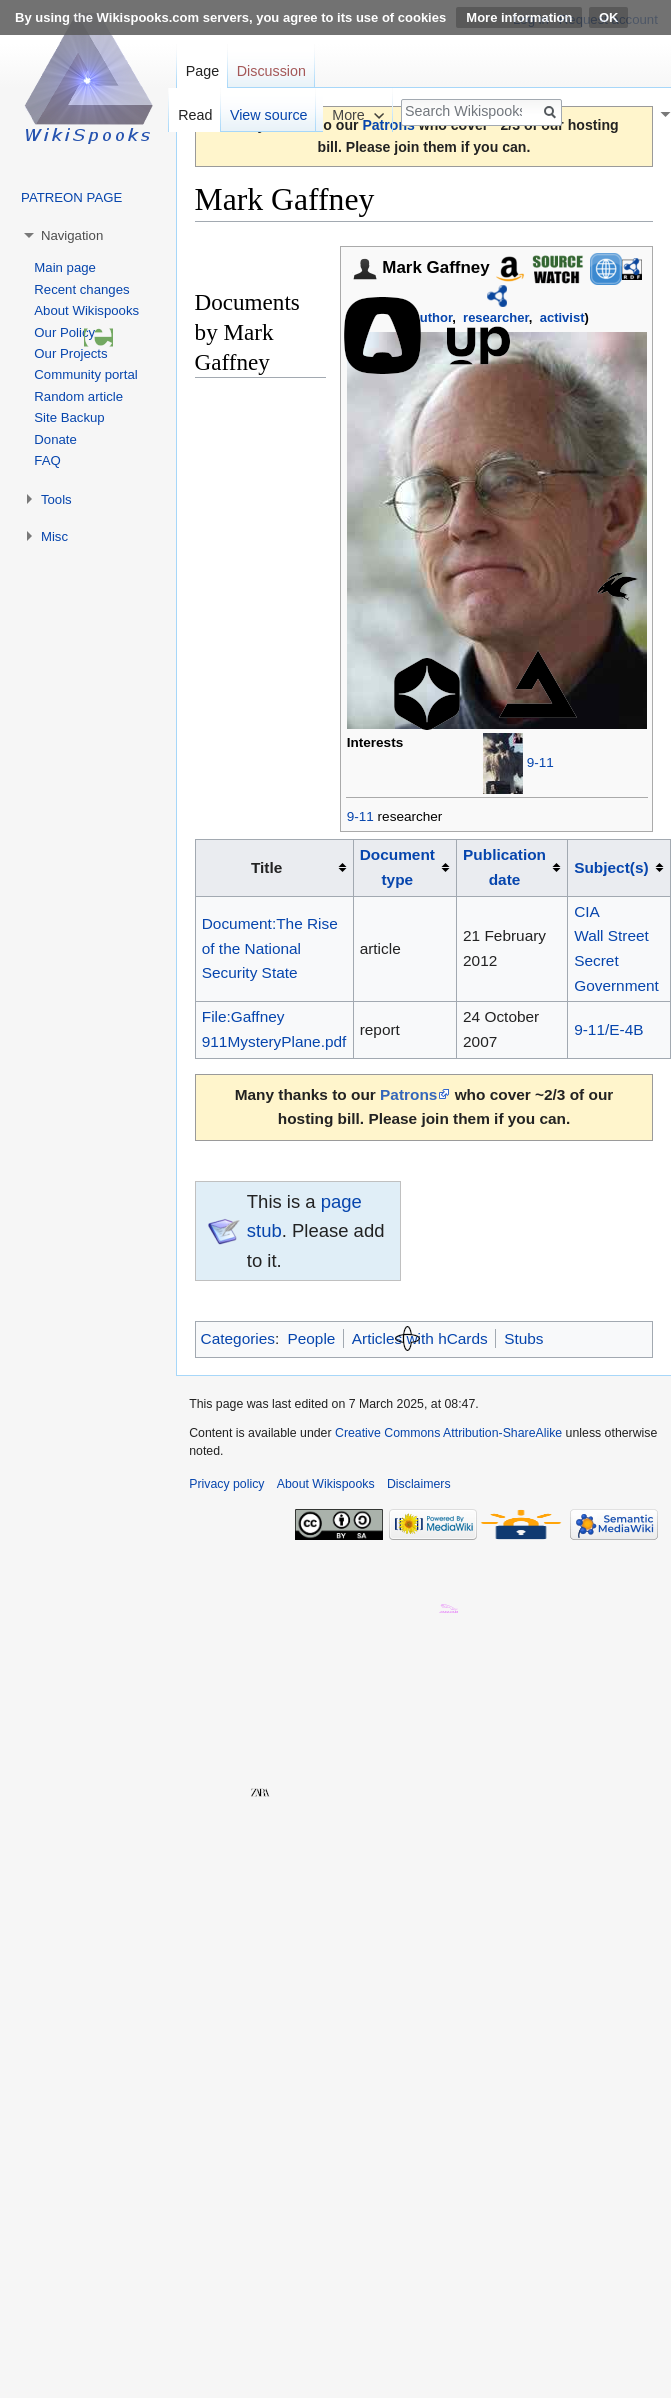 Image resolution: width=671 pixels, height=2398 pixels. Describe the element at coordinates (617, 586) in the screenshot. I see `pterodactyl game server management panel logo` at that location.